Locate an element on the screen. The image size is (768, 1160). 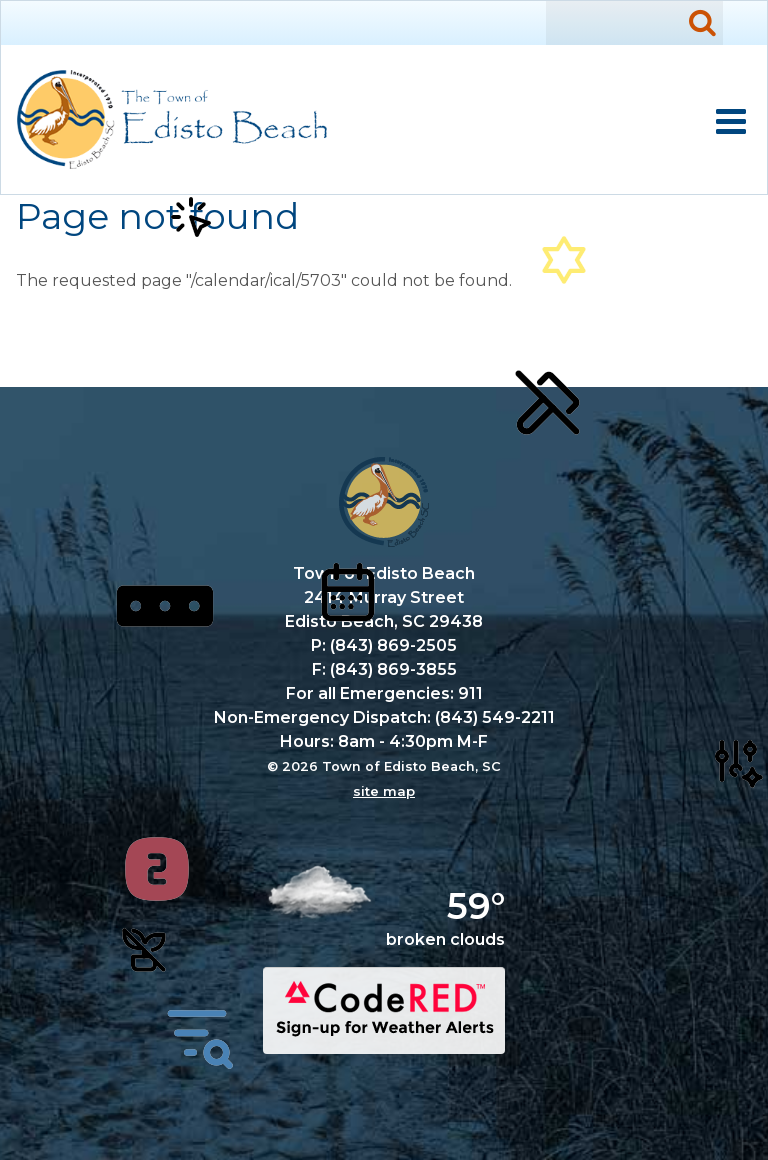
search within filtered results is located at coordinates (197, 1033).